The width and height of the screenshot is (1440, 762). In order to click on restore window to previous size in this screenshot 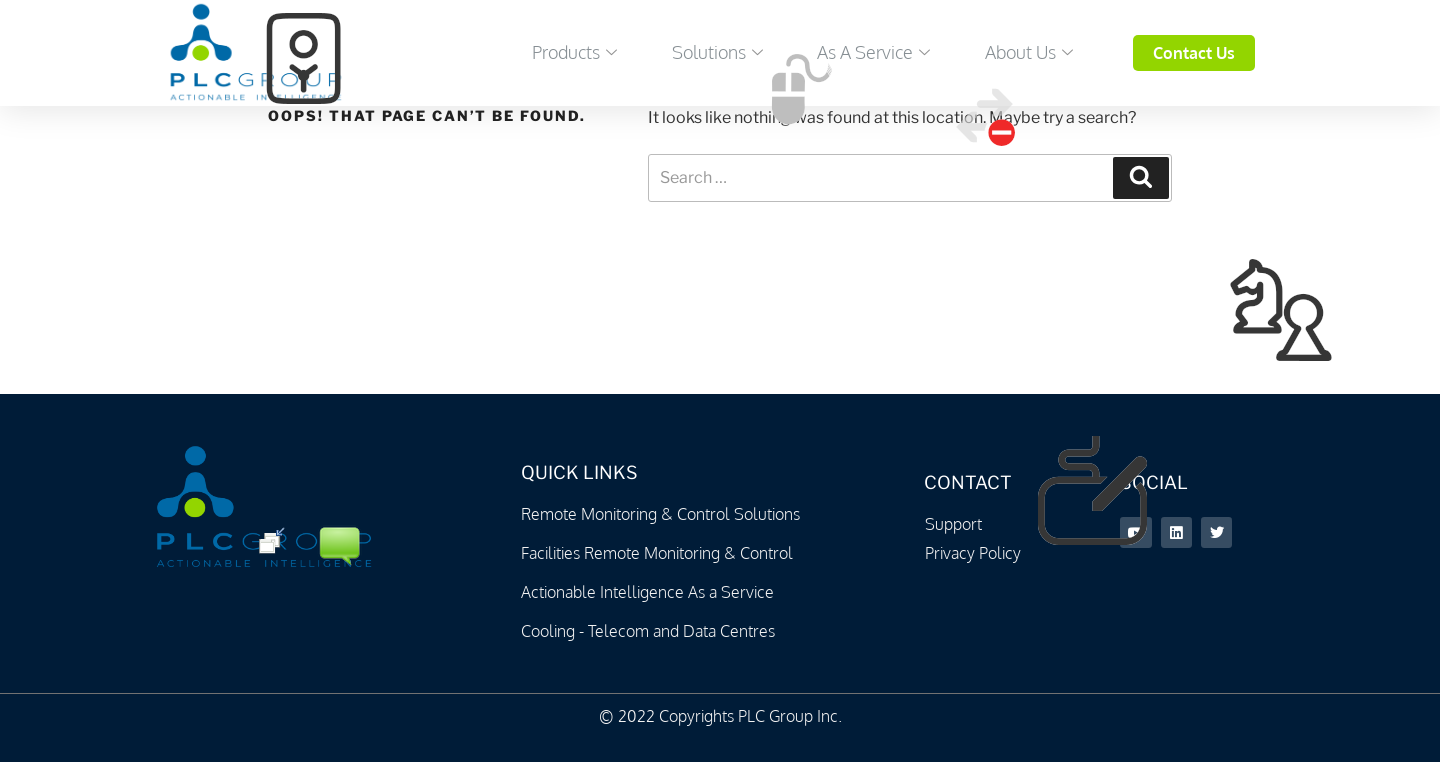, I will do `click(271, 540)`.